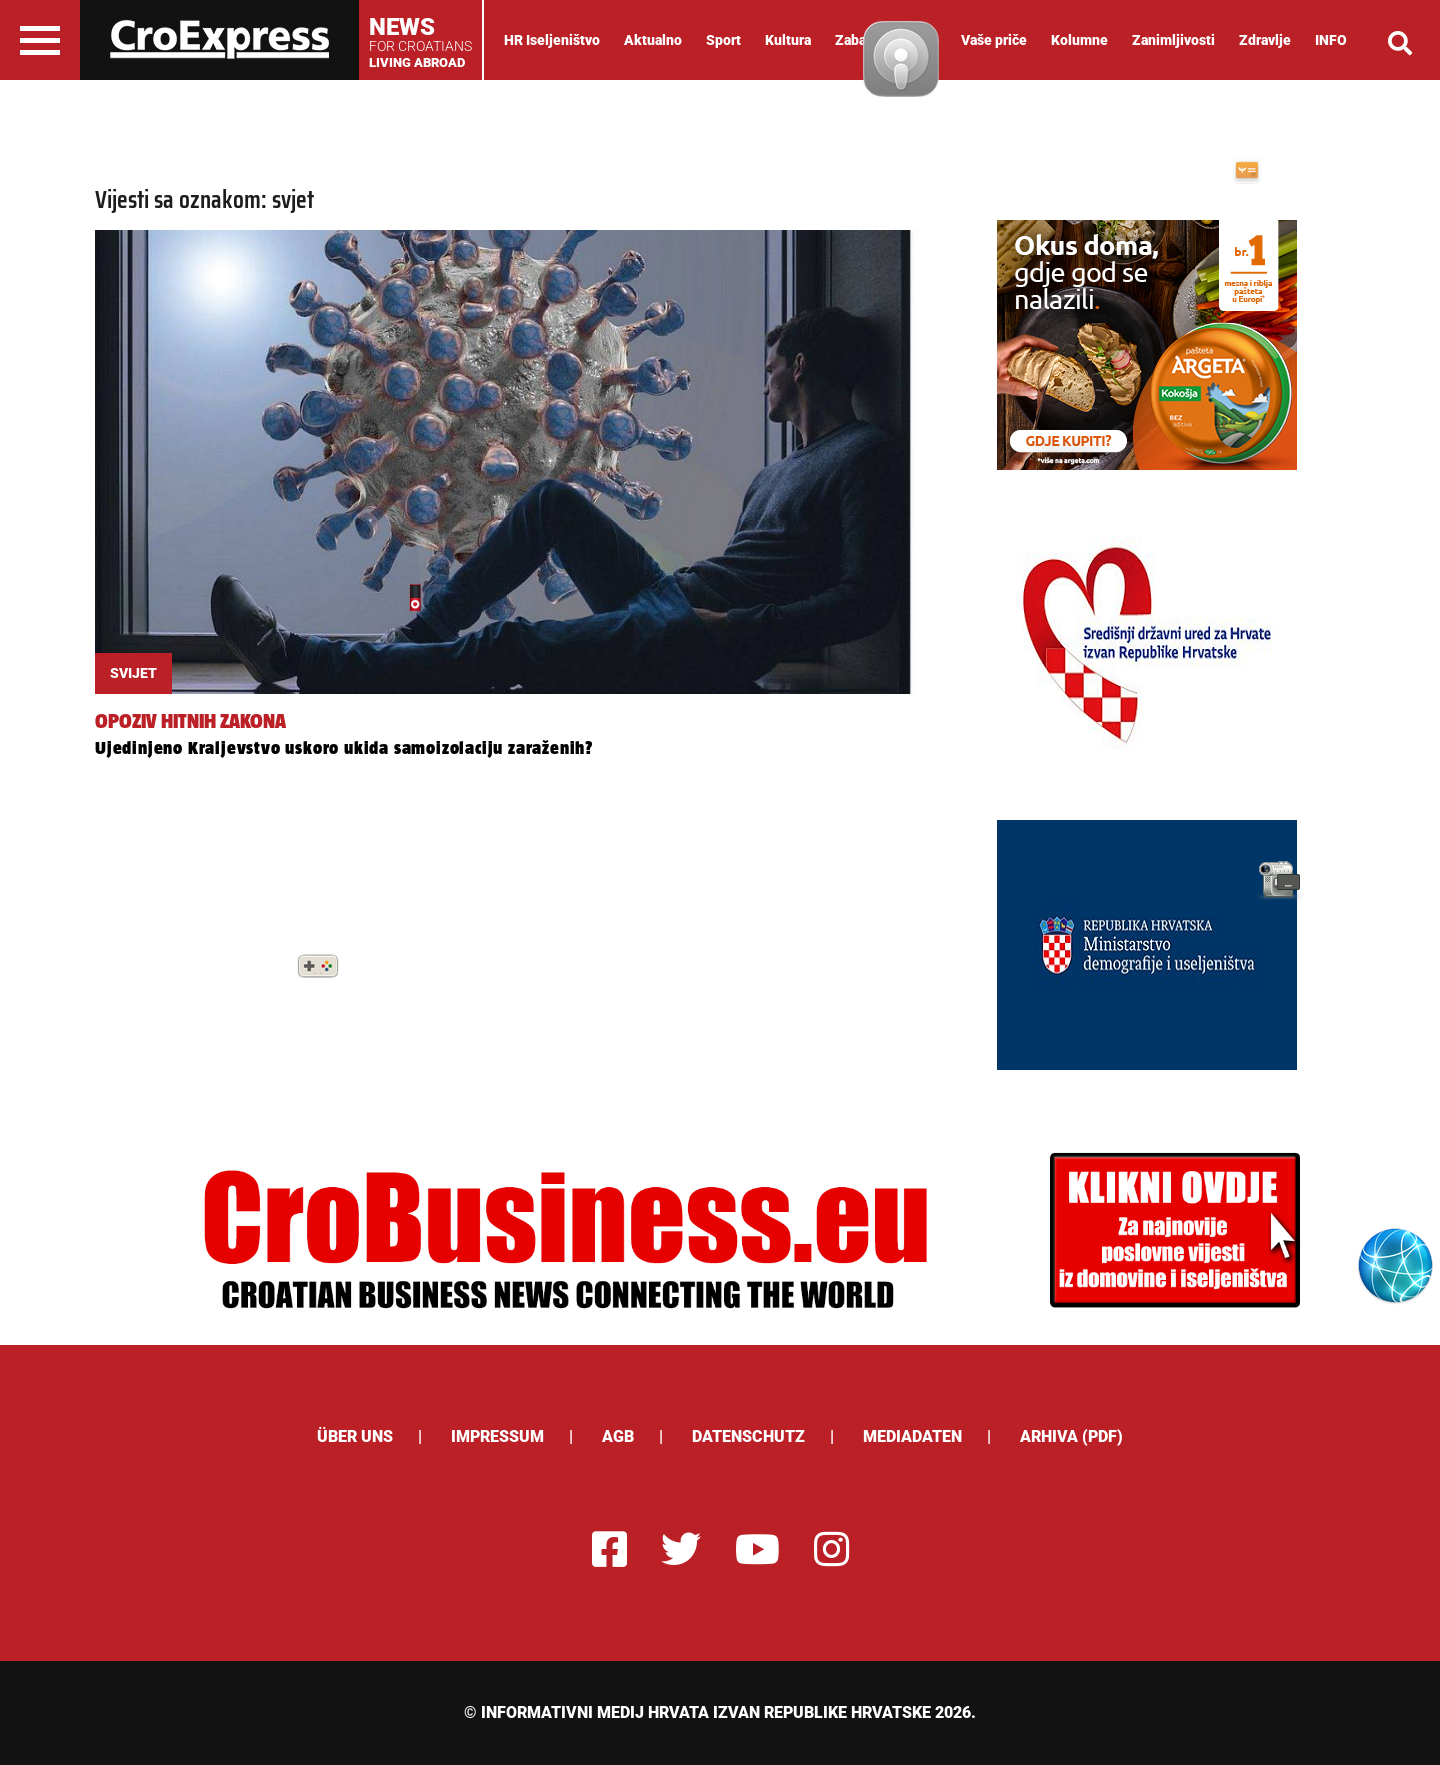 This screenshot has height=1765, width=1440. I want to click on access network settings, so click(1395, 1265).